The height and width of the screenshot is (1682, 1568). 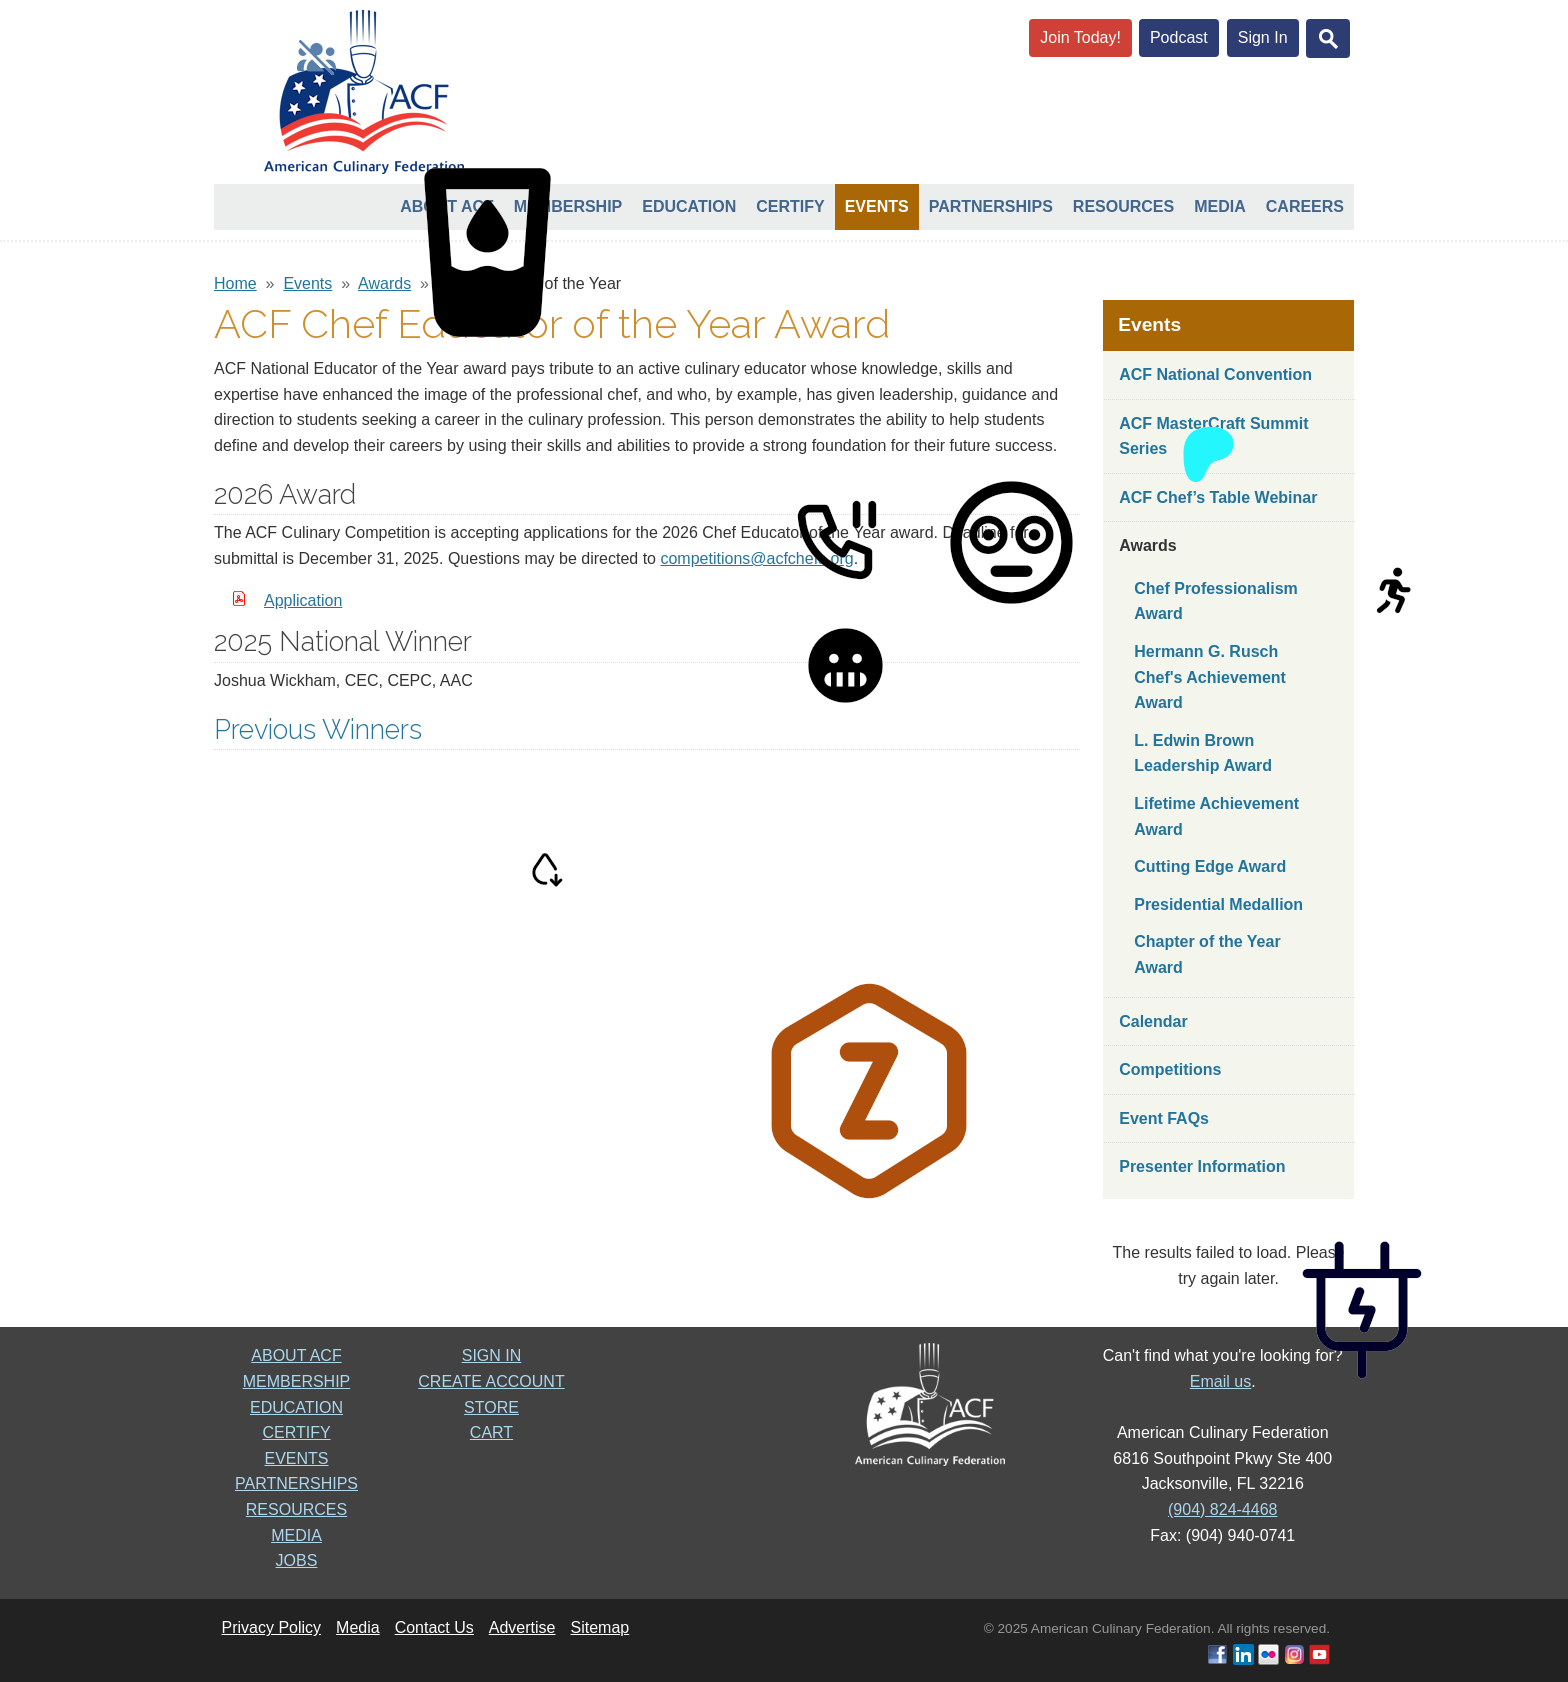 What do you see at coordinates (1395, 591) in the screenshot?
I see `start a run or workout session` at bounding box center [1395, 591].